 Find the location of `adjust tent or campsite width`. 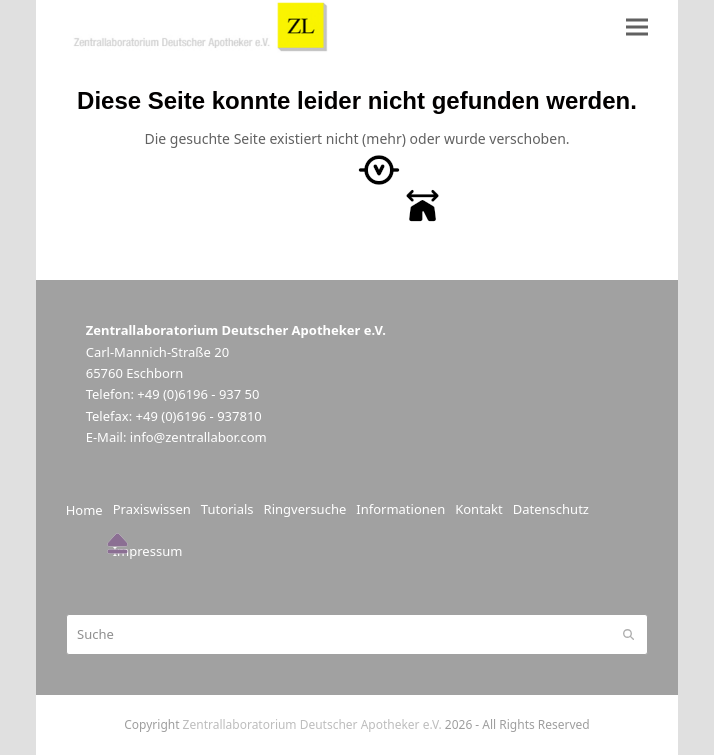

adjust tent or campsite width is located at coordinates (422, 205).